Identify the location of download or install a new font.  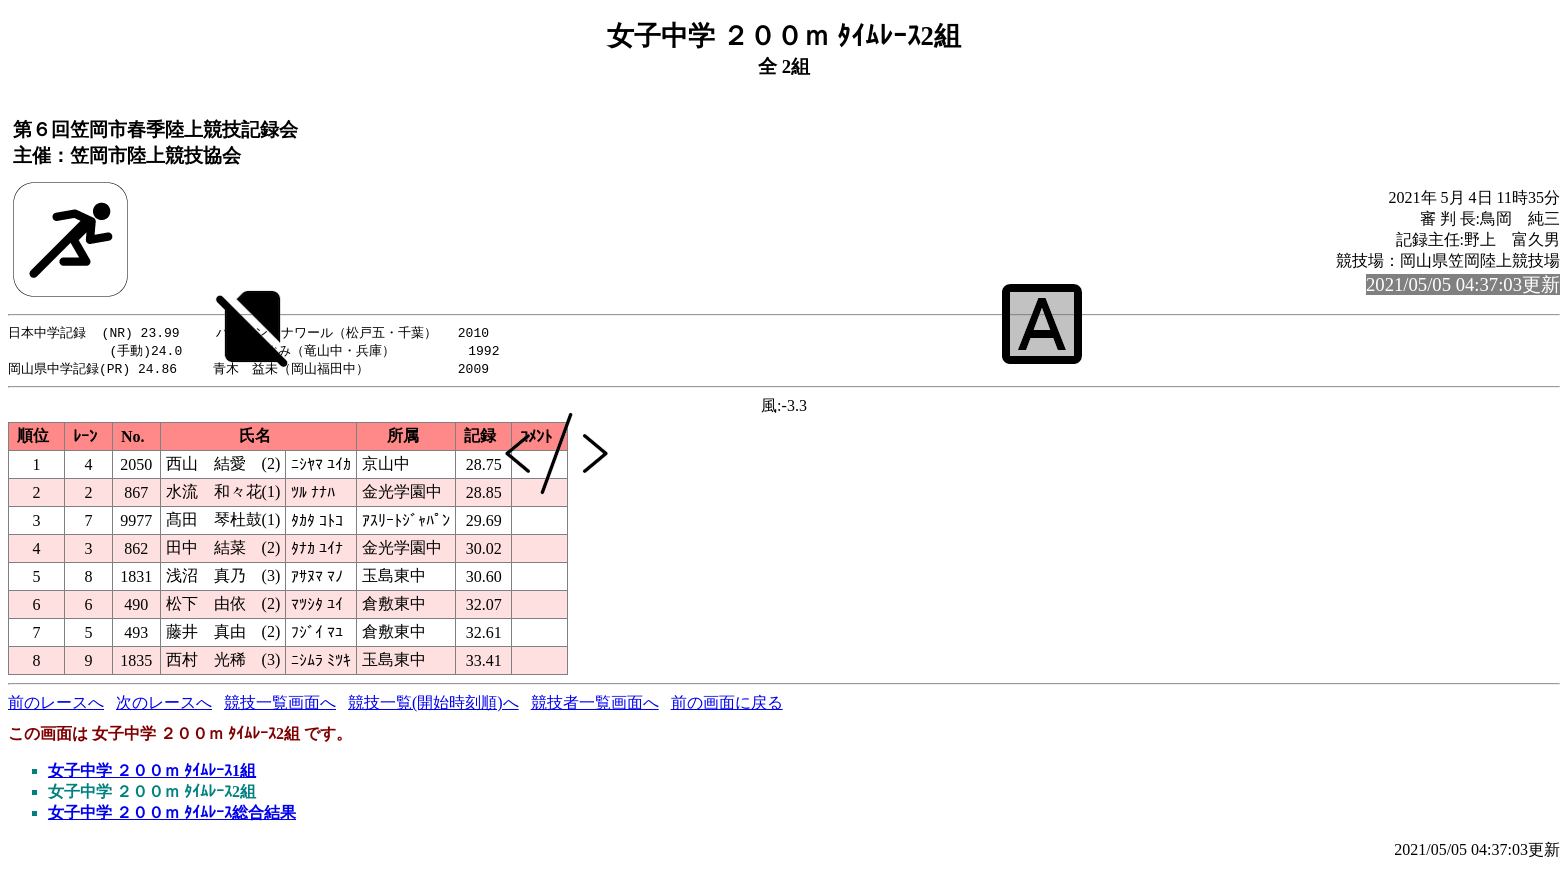
(1042, 324).